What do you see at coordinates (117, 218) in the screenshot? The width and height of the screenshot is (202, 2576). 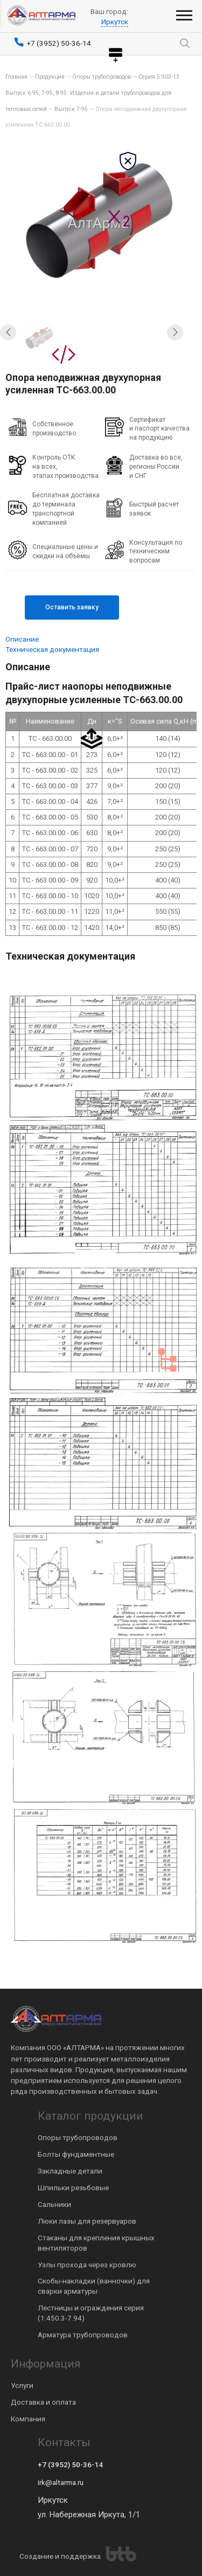 I see `apply subscript formatting to selected text` at bounding box center [117, 218].